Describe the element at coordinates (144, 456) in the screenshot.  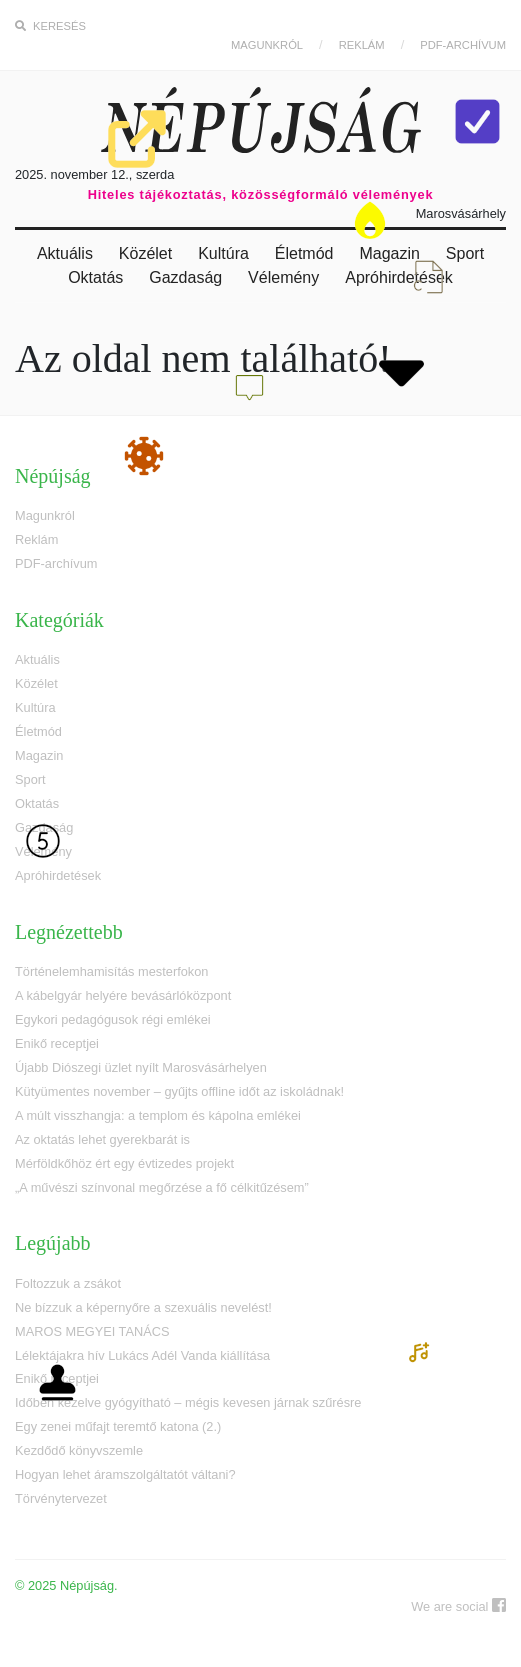
I see `indicates covid-19 related information or resources` at that location.